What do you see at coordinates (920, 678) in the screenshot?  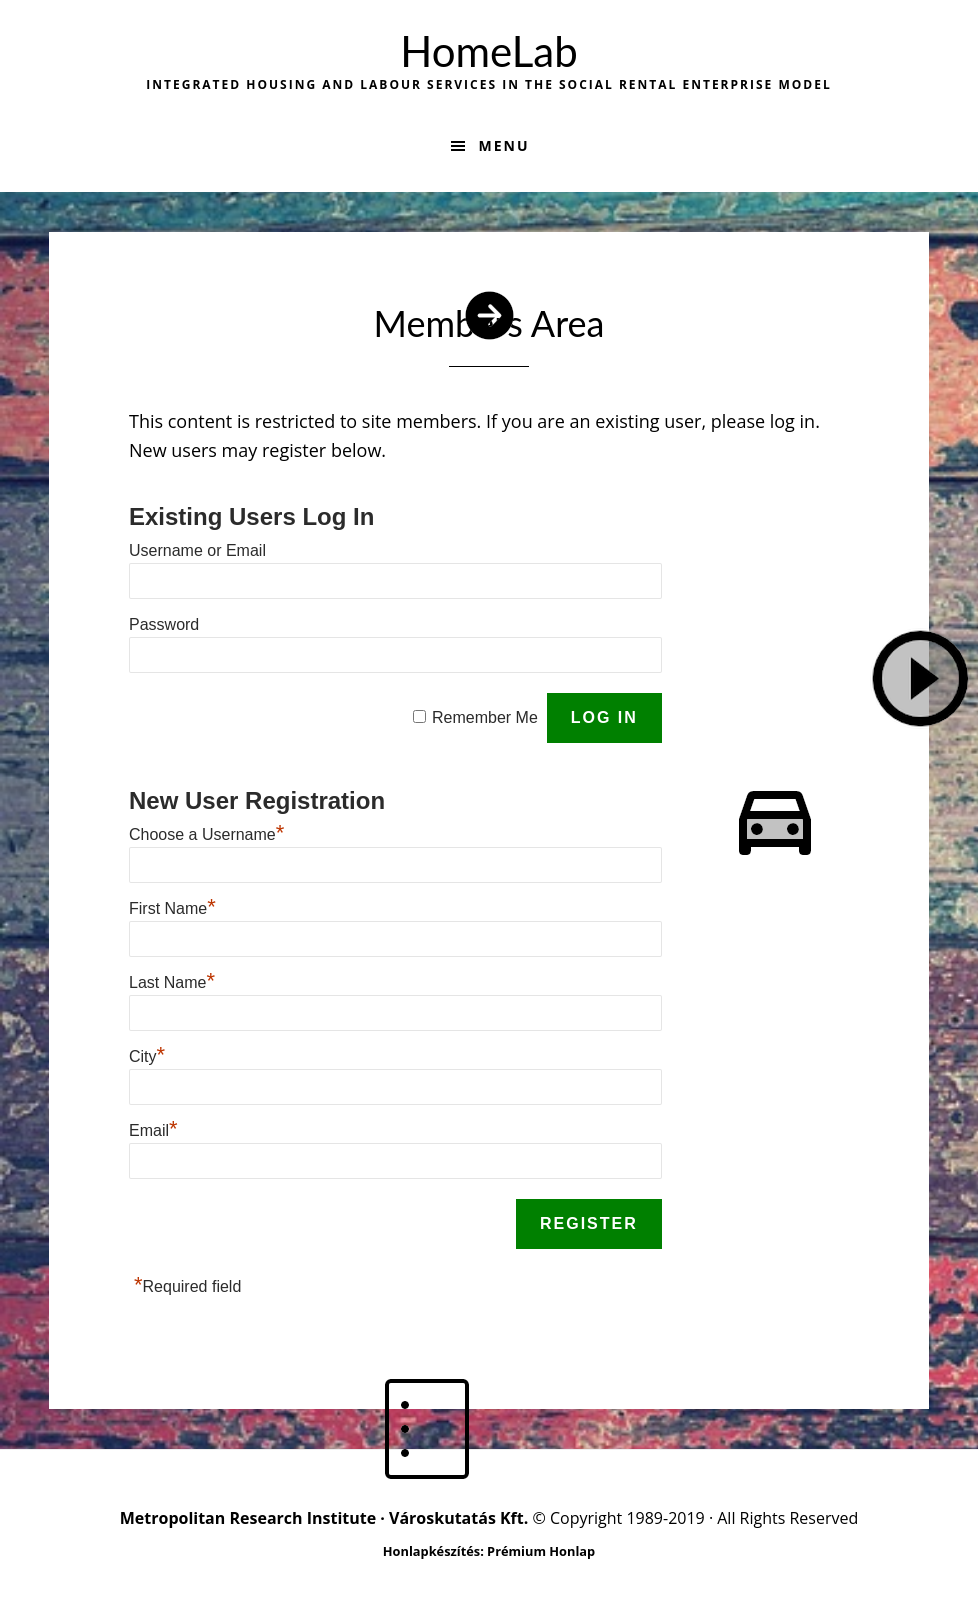 I see `tap to play media` at bounding box center [920, 678].